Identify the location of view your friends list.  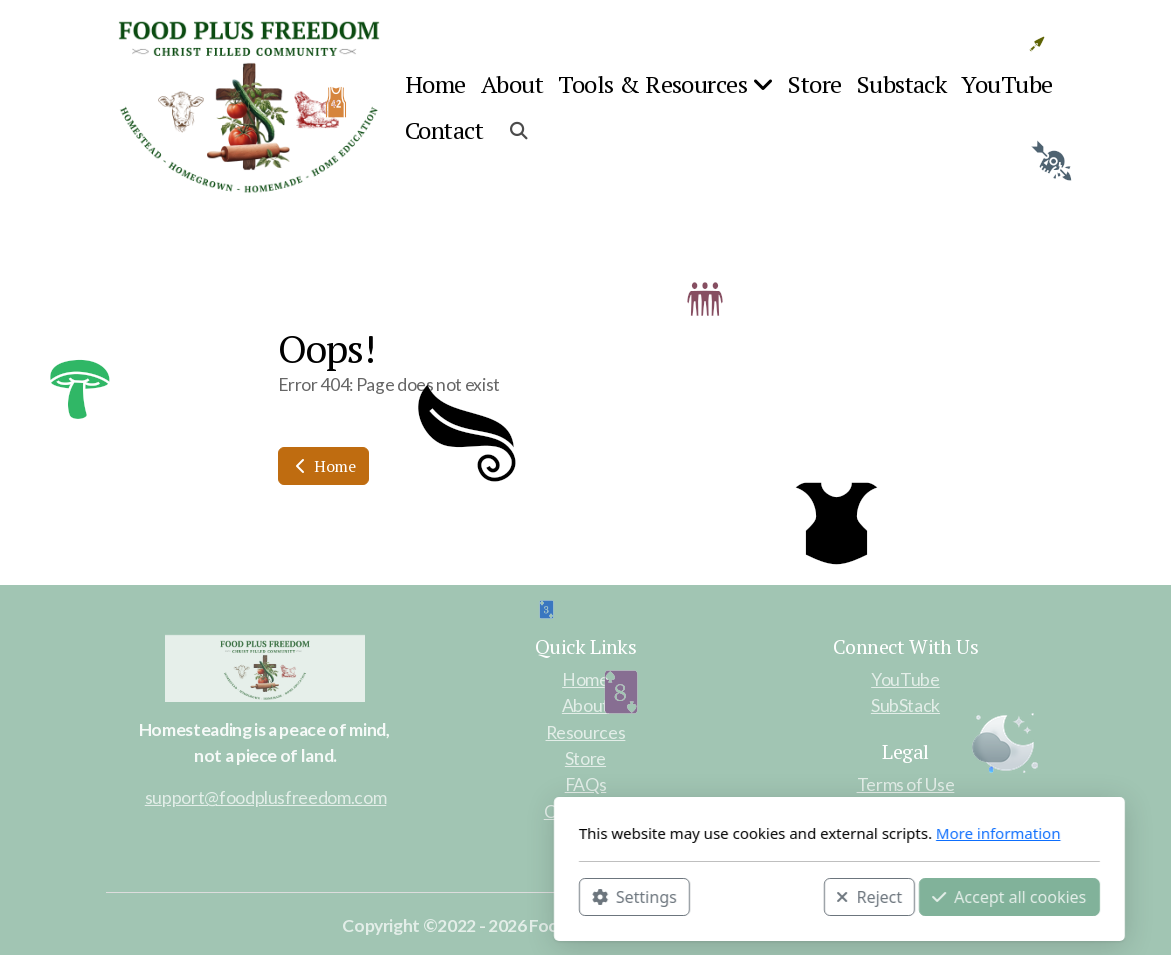
(705, 299).